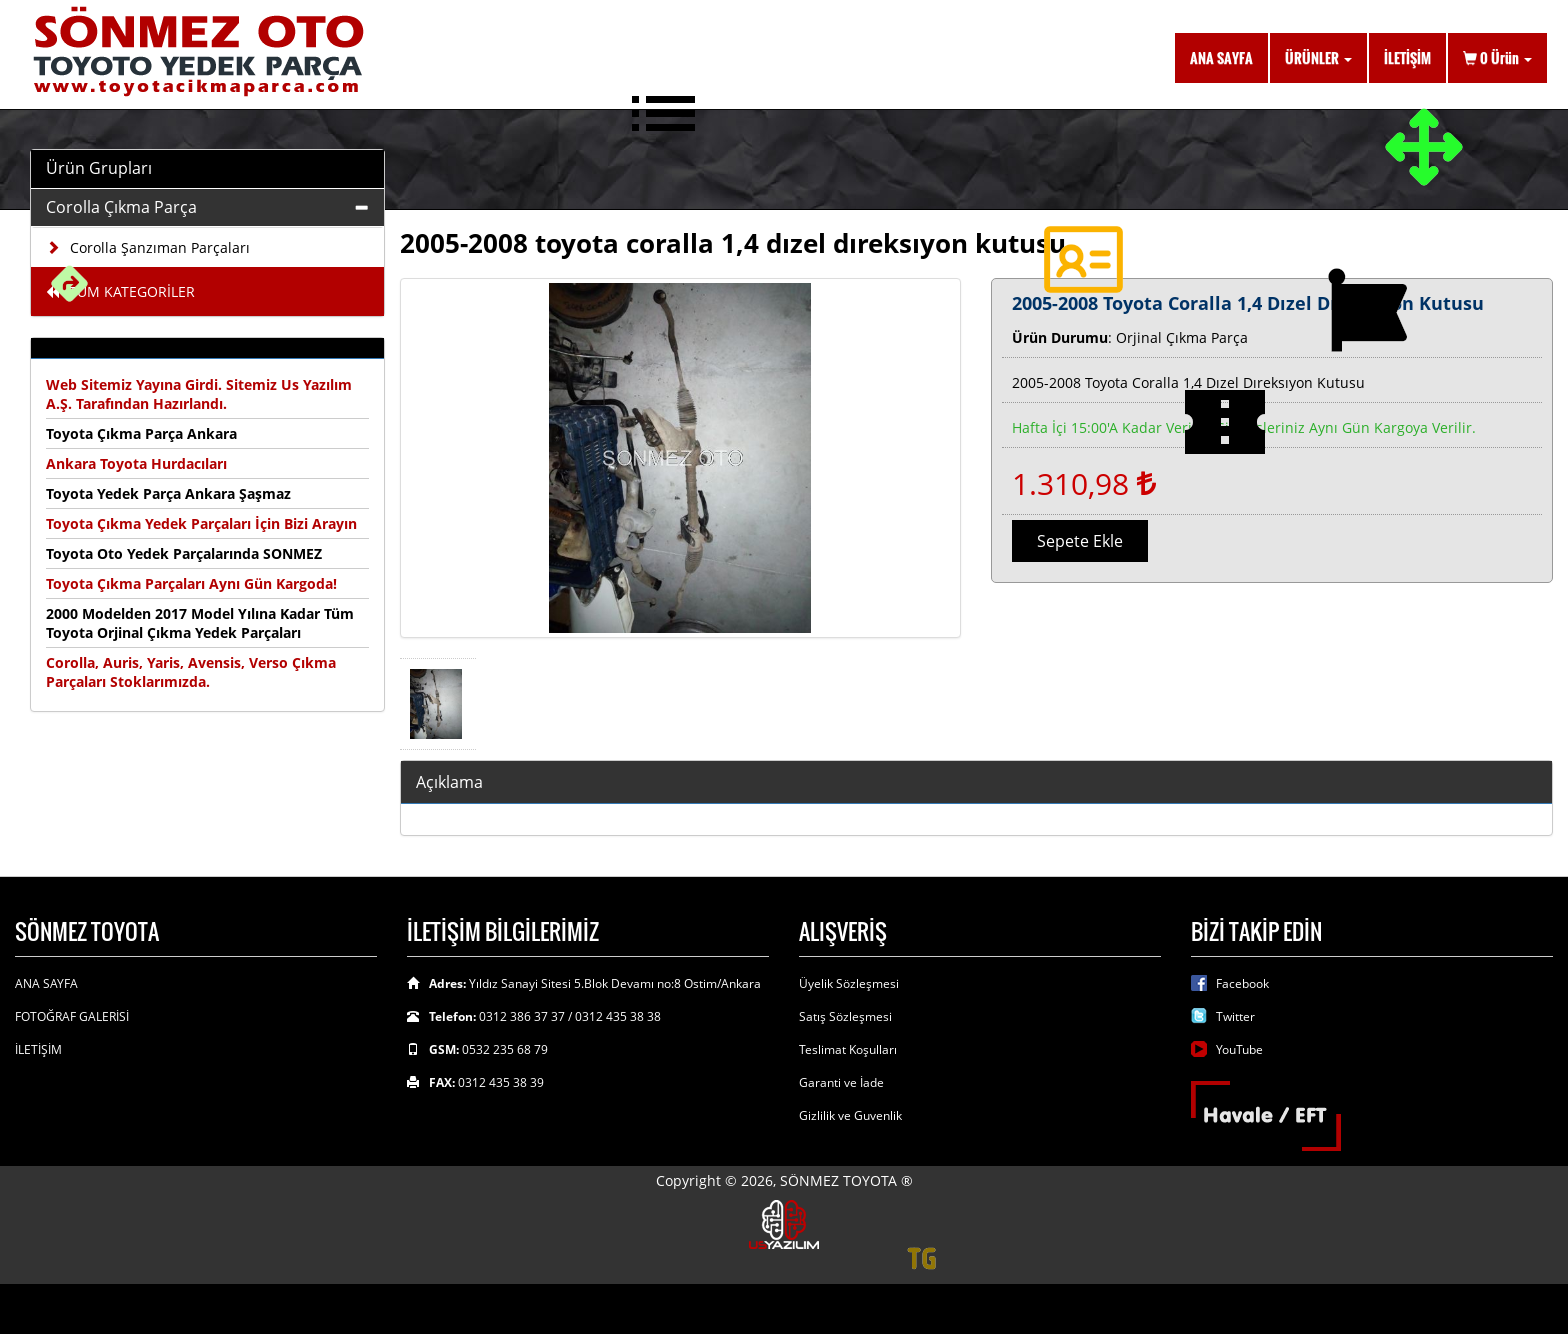 The image size is (1568, 1334). I want to click on view items in list format, so click(663, 113).